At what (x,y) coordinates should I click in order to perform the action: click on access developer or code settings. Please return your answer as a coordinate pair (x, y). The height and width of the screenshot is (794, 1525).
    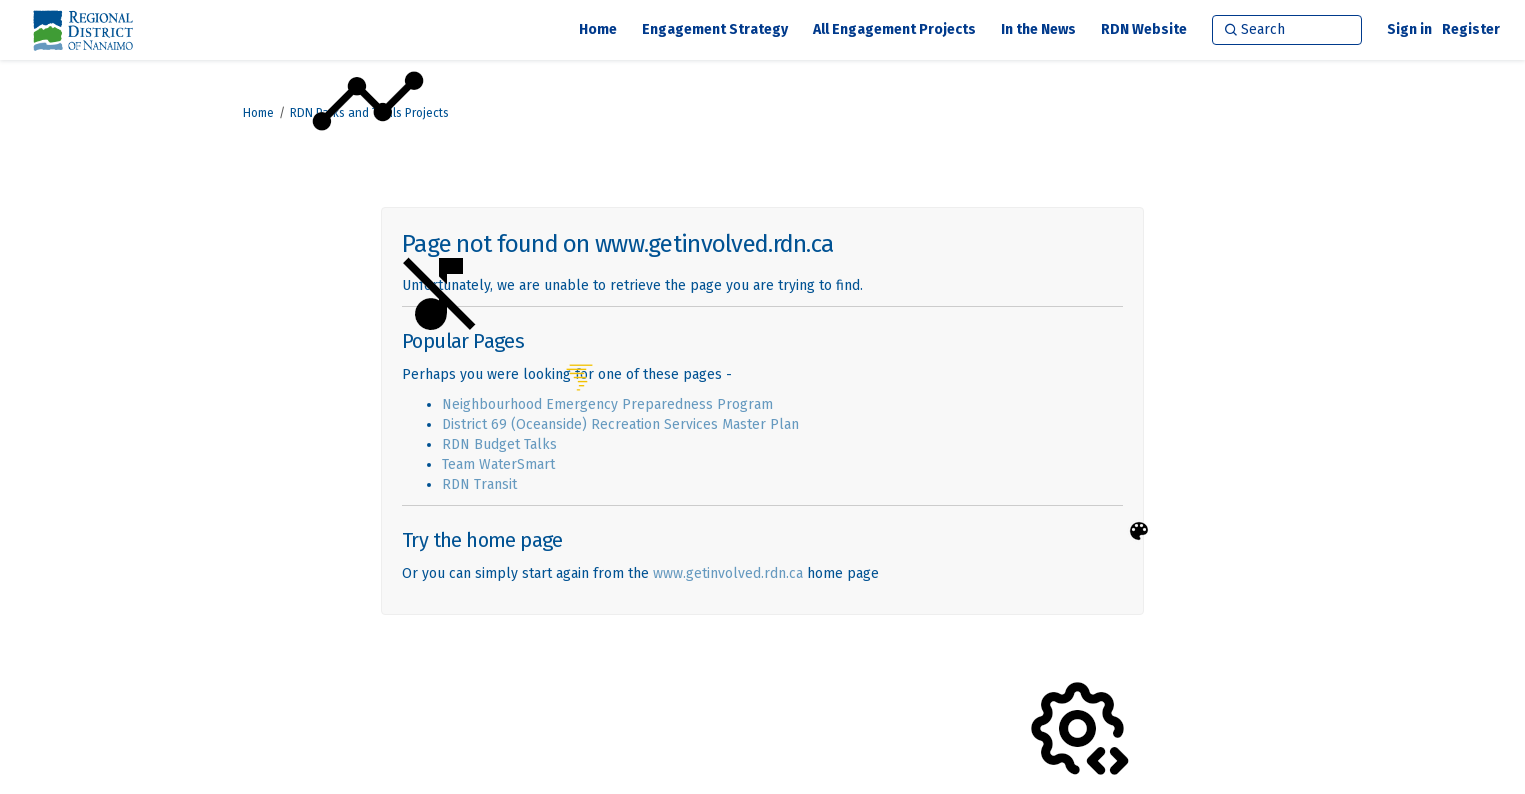
    Looking at the image, I should click on (1077, 728).